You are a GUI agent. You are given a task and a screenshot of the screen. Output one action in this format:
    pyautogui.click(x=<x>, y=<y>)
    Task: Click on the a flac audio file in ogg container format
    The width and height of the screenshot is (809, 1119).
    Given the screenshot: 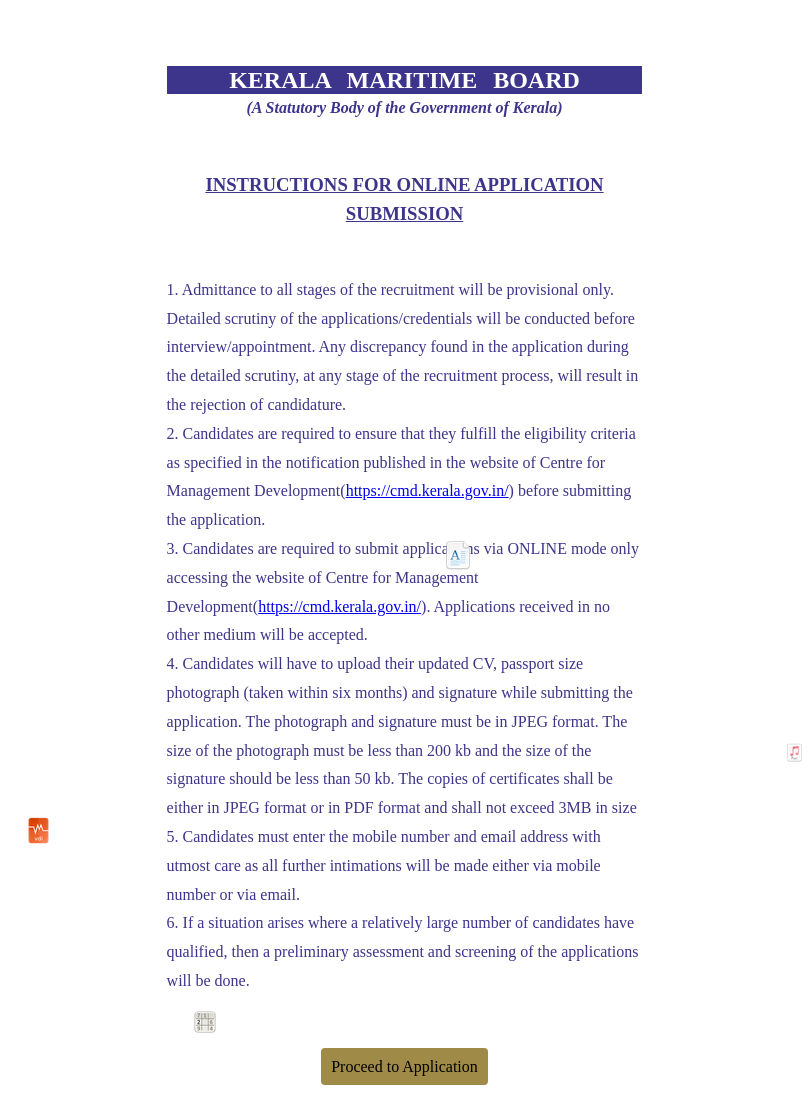 What is the action you would take?
    pyautogui.click(x=794, y=752)
    